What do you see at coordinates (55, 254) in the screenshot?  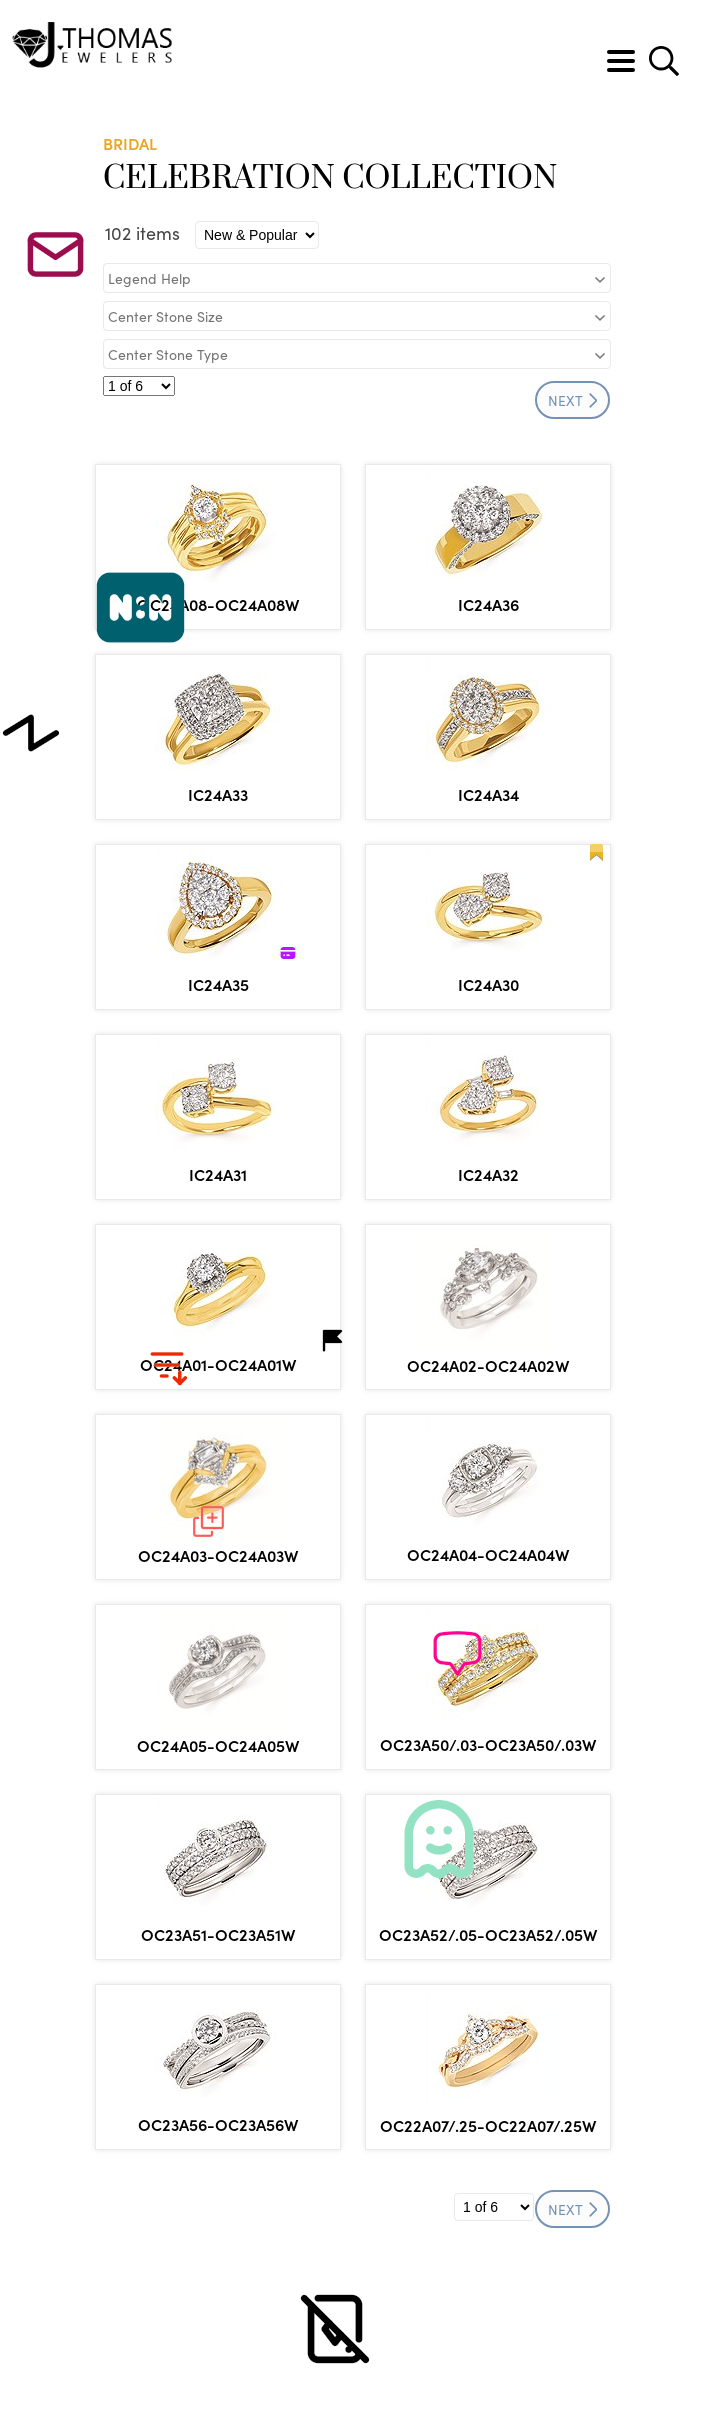 I see `open your email inbox` at bounding box center [55, 254].